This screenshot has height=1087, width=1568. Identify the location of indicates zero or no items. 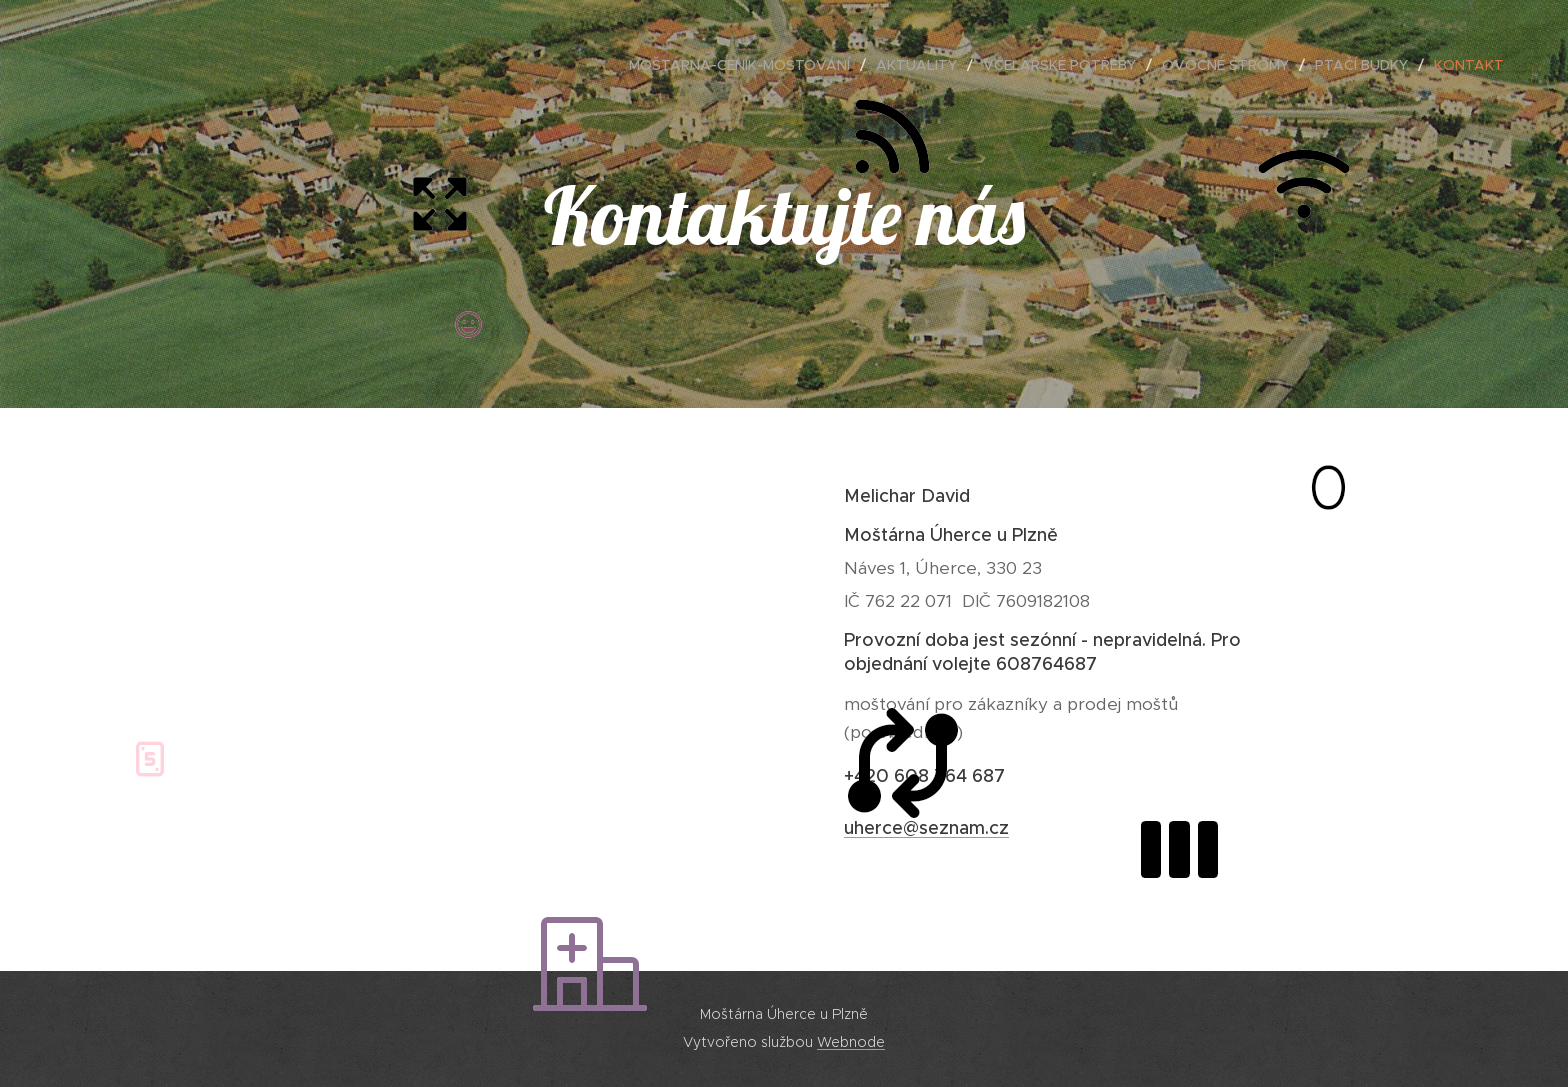
(1328, 487).